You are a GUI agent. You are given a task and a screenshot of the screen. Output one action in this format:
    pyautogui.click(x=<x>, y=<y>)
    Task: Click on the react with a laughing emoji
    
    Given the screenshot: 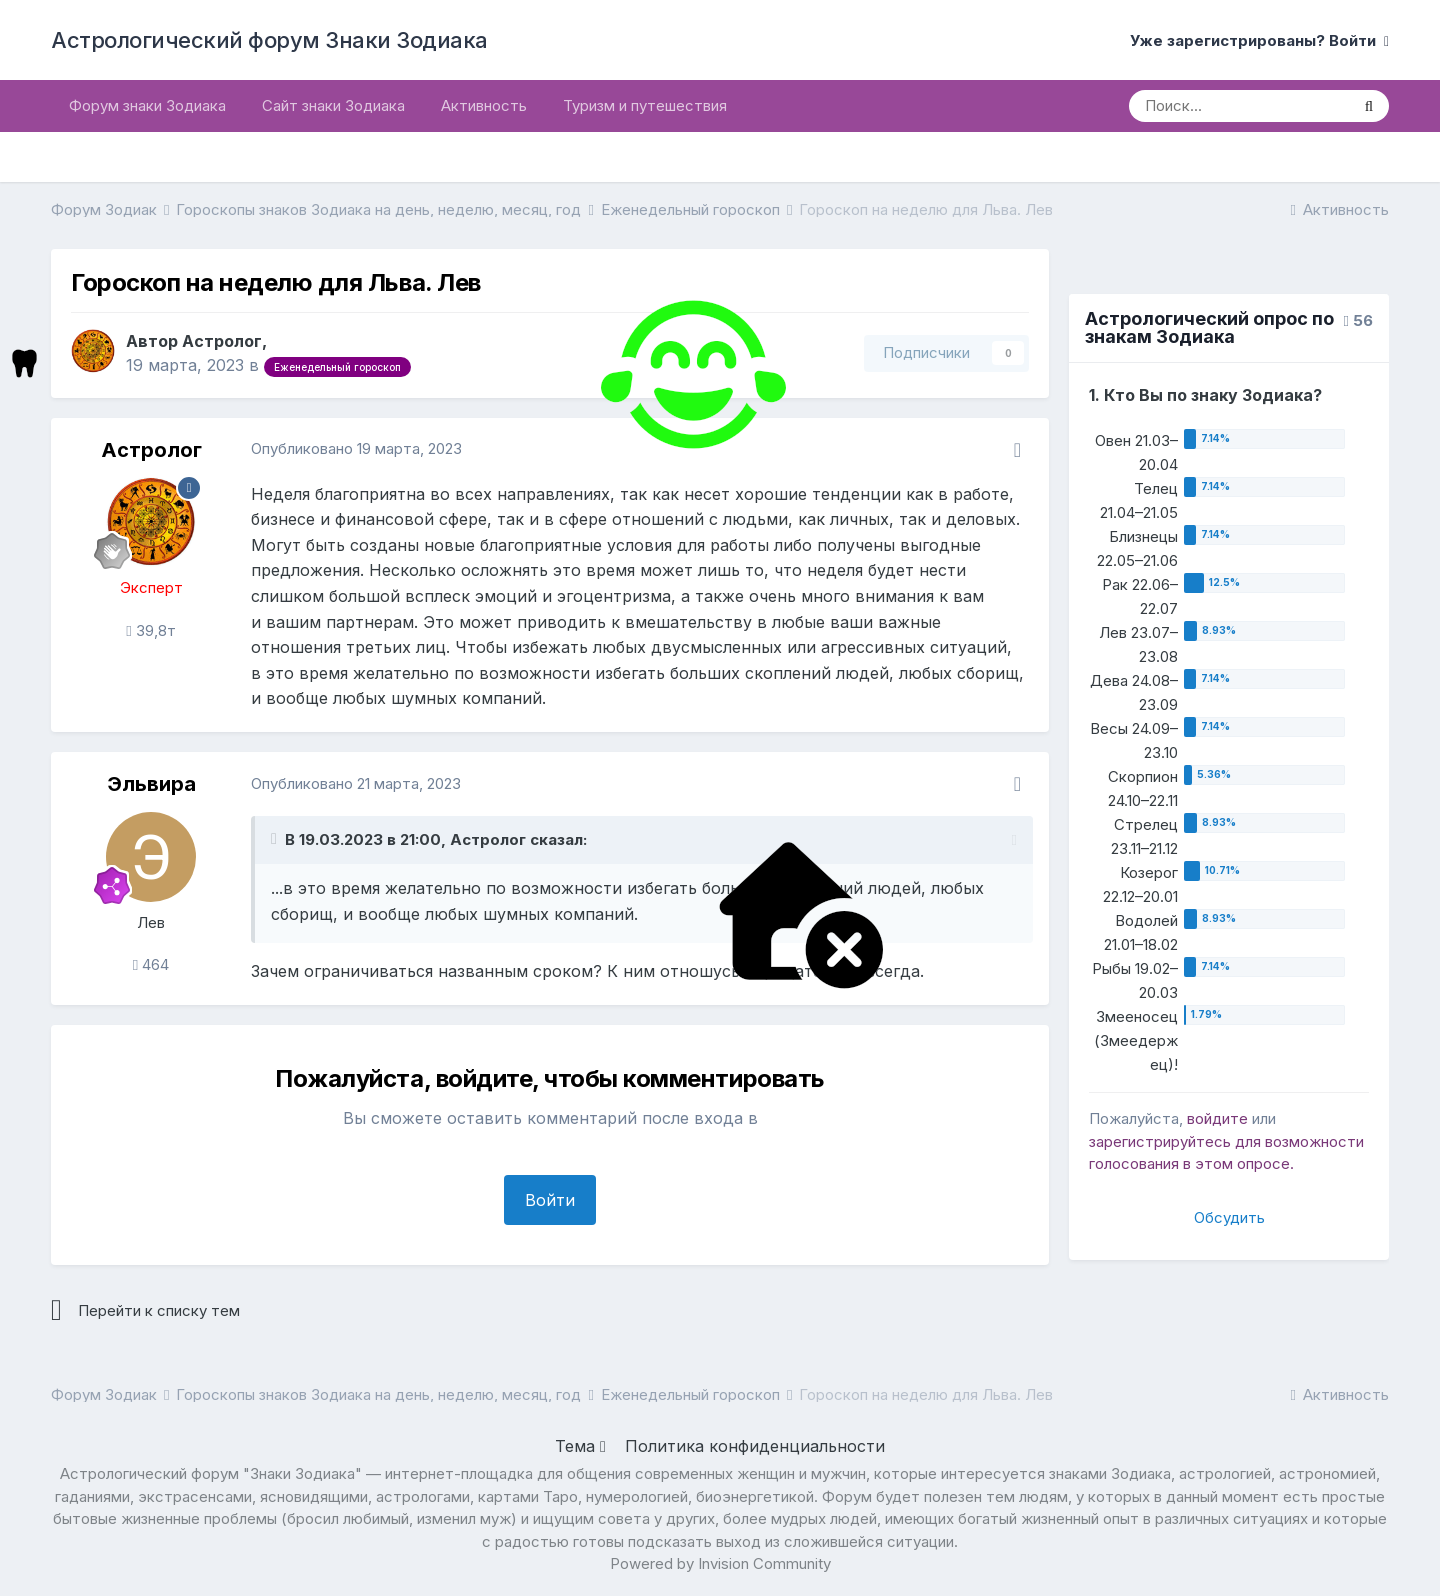 What is the action you would take?
    pyautogui.click(x=693, y=374)
    